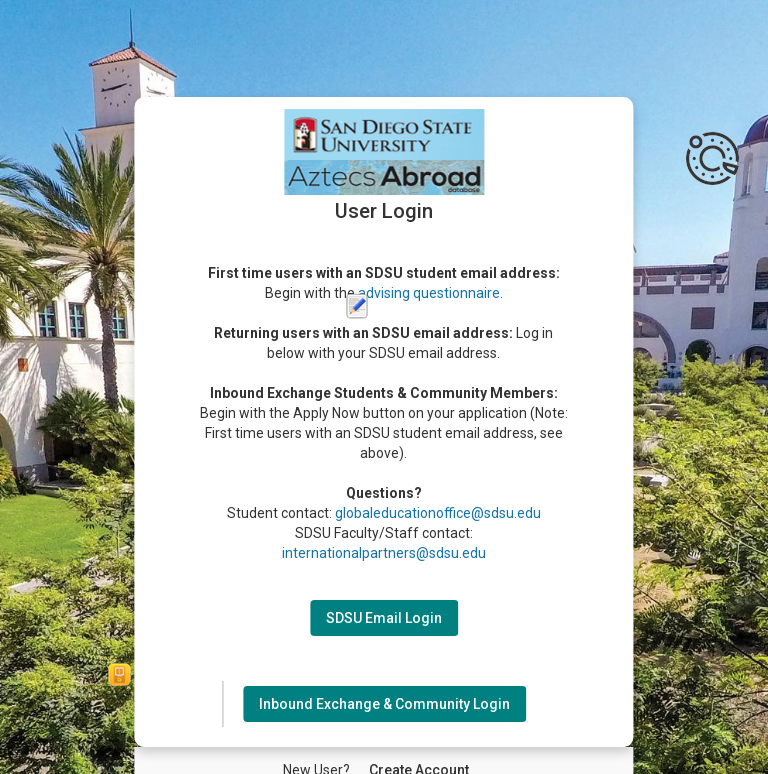  Describe the element at coordinates (119, 674) in the screenshot. I see `open Piper mouse configuration app` at that location.